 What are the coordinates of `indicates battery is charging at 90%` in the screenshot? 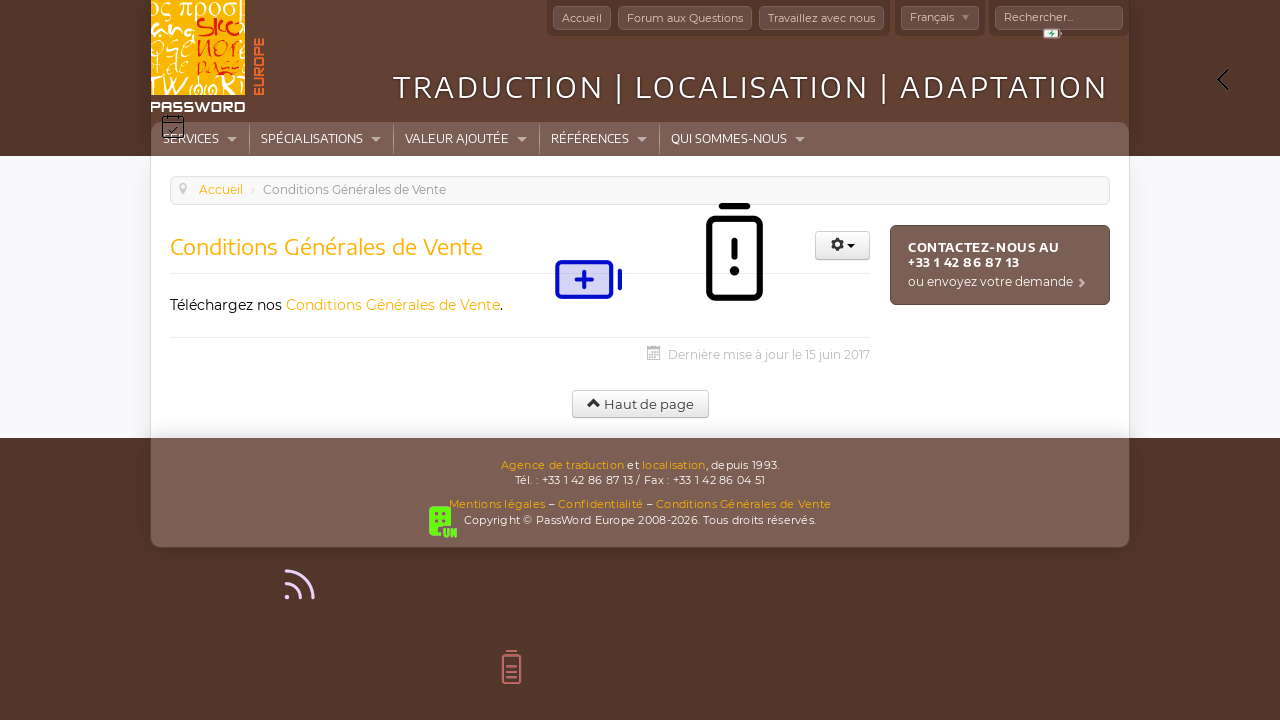 It's located at (1052, 33).